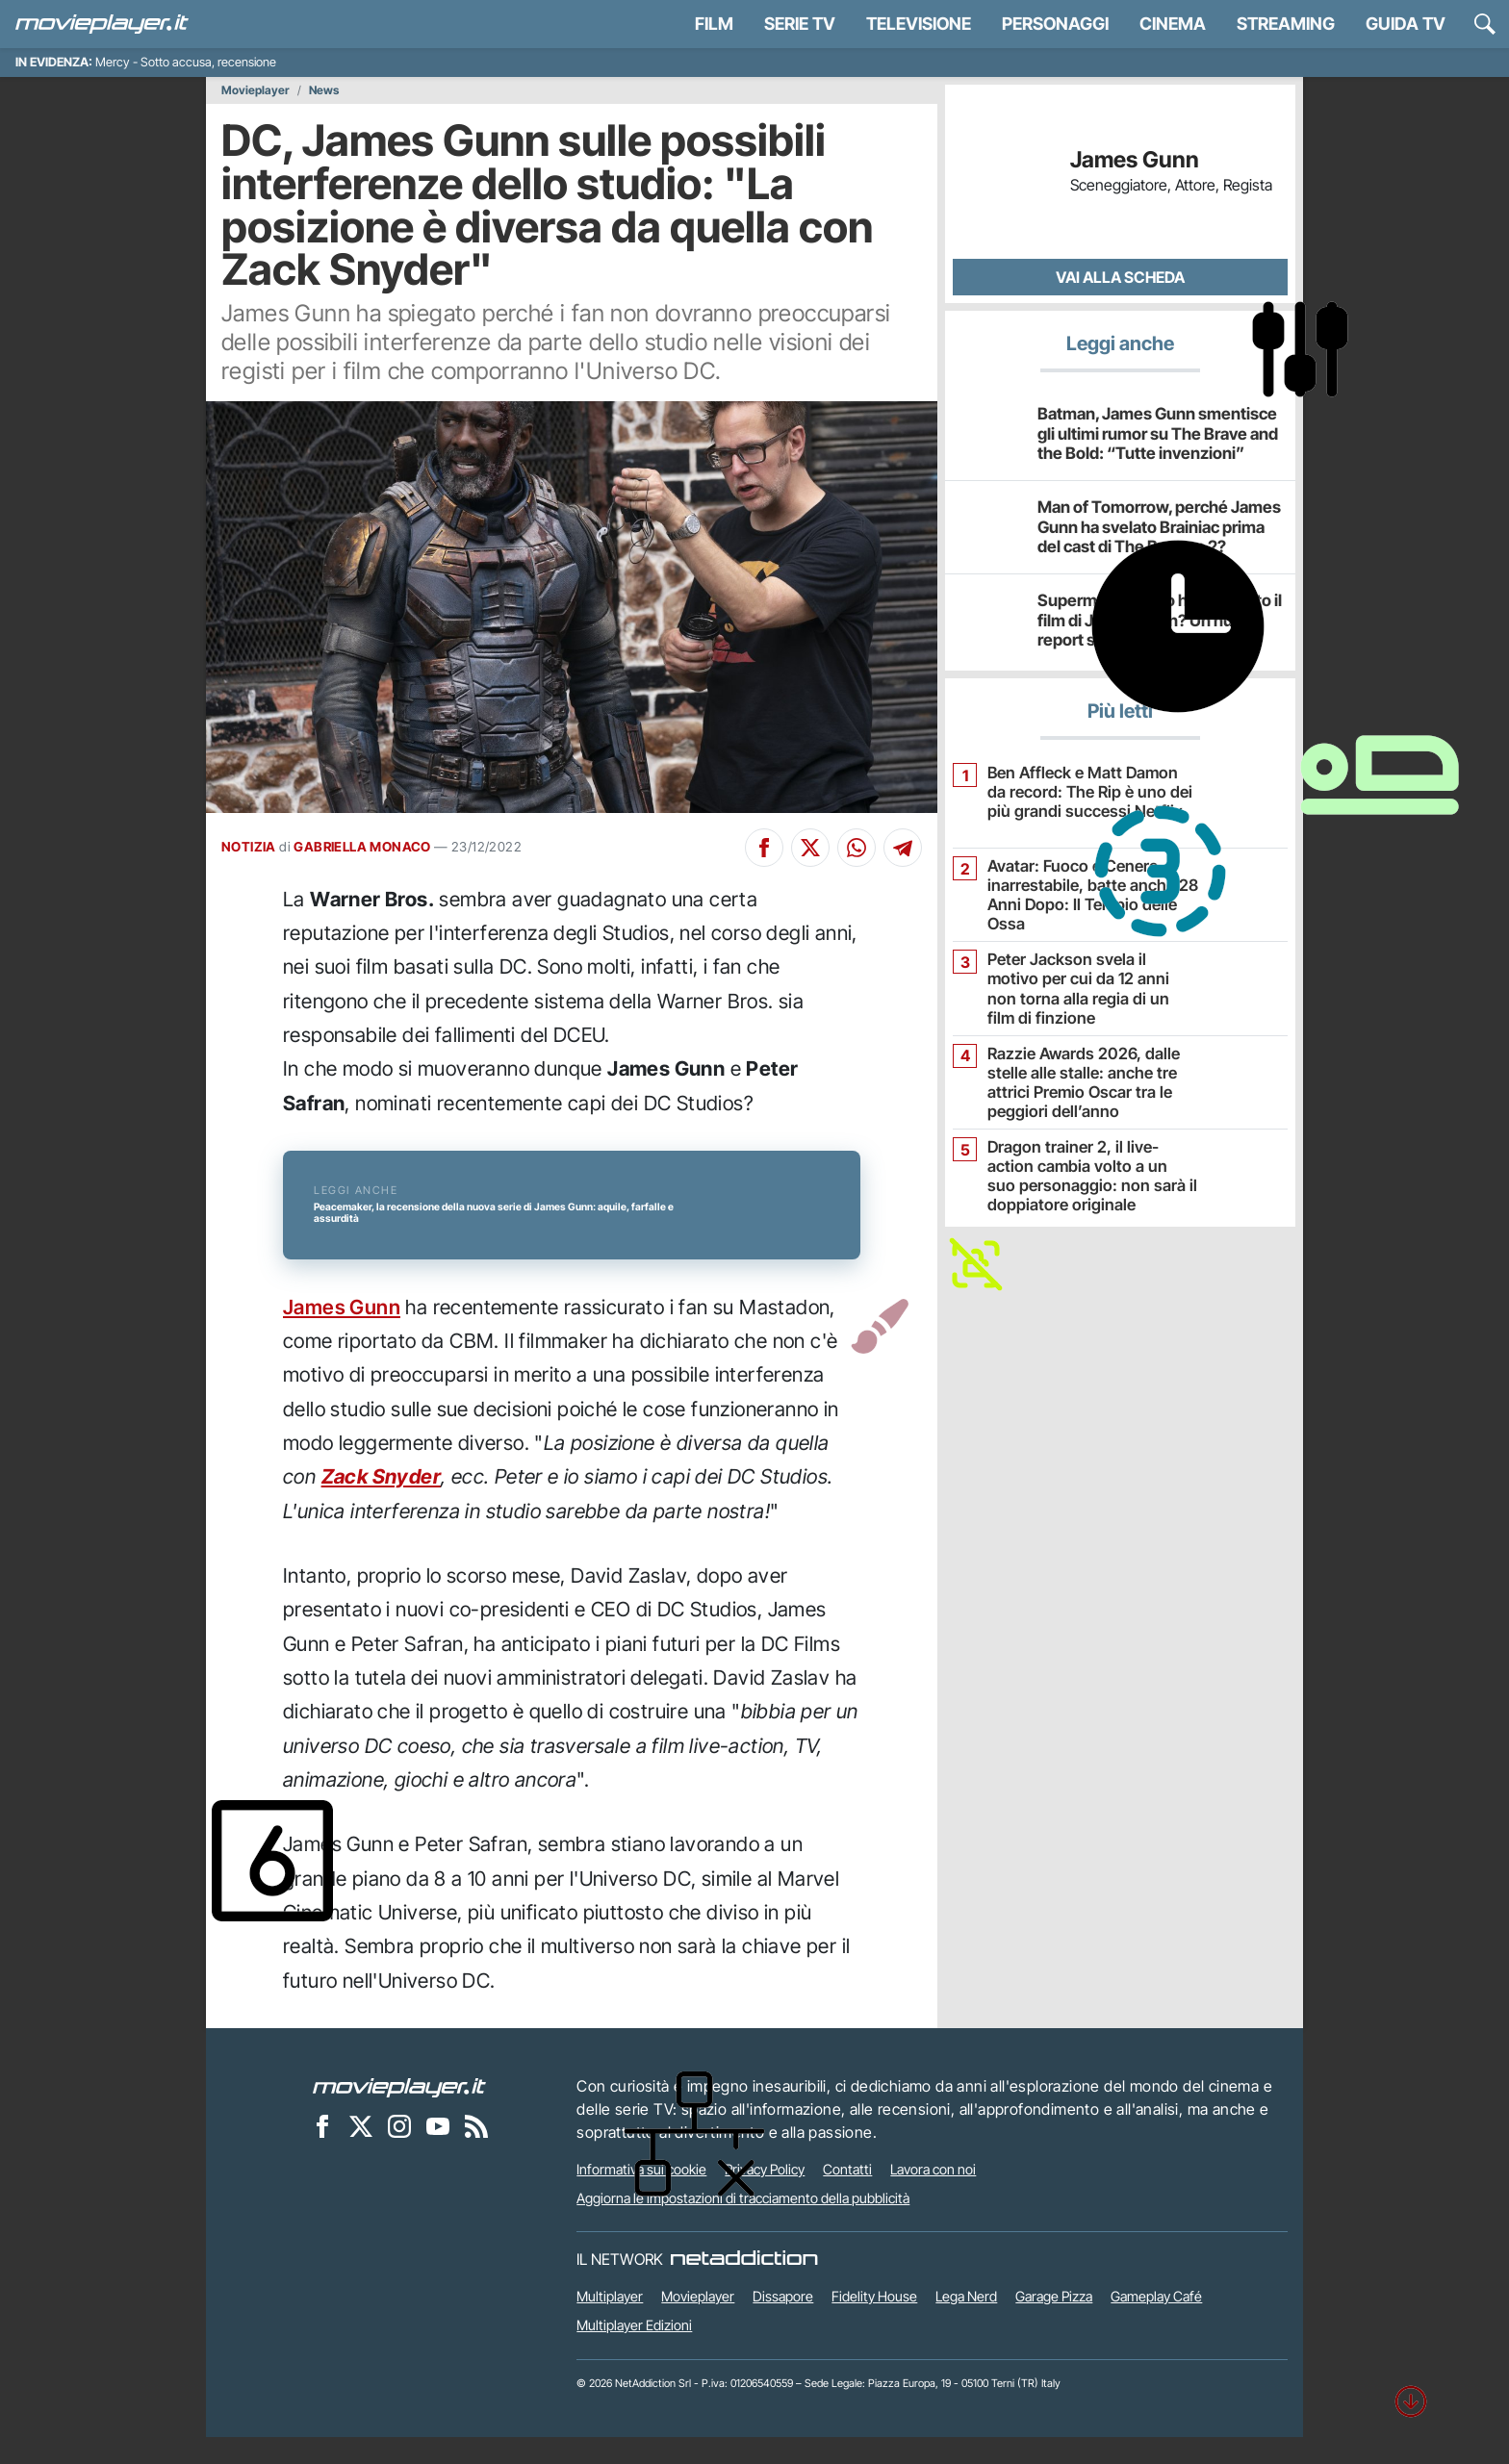  Describe the element at coordinates (1379, 775) in the screenshot. I see `view hotel or accommodation options` at that location.